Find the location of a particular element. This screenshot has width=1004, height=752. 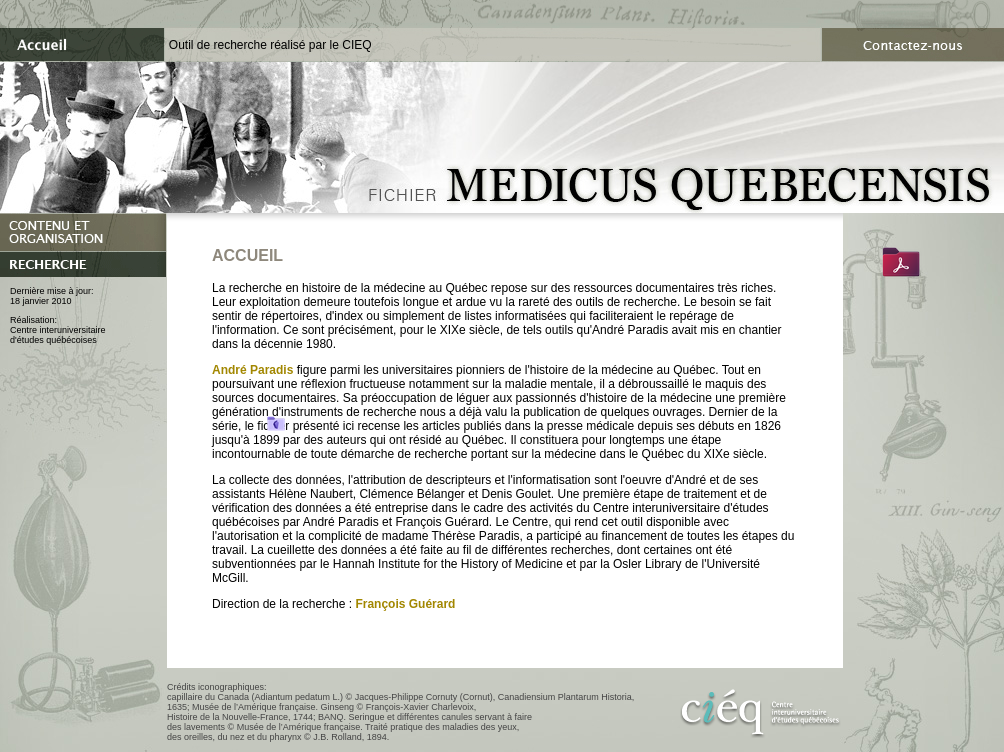

open folder containing adobe acrobat files is located at coordinates (901, 263).